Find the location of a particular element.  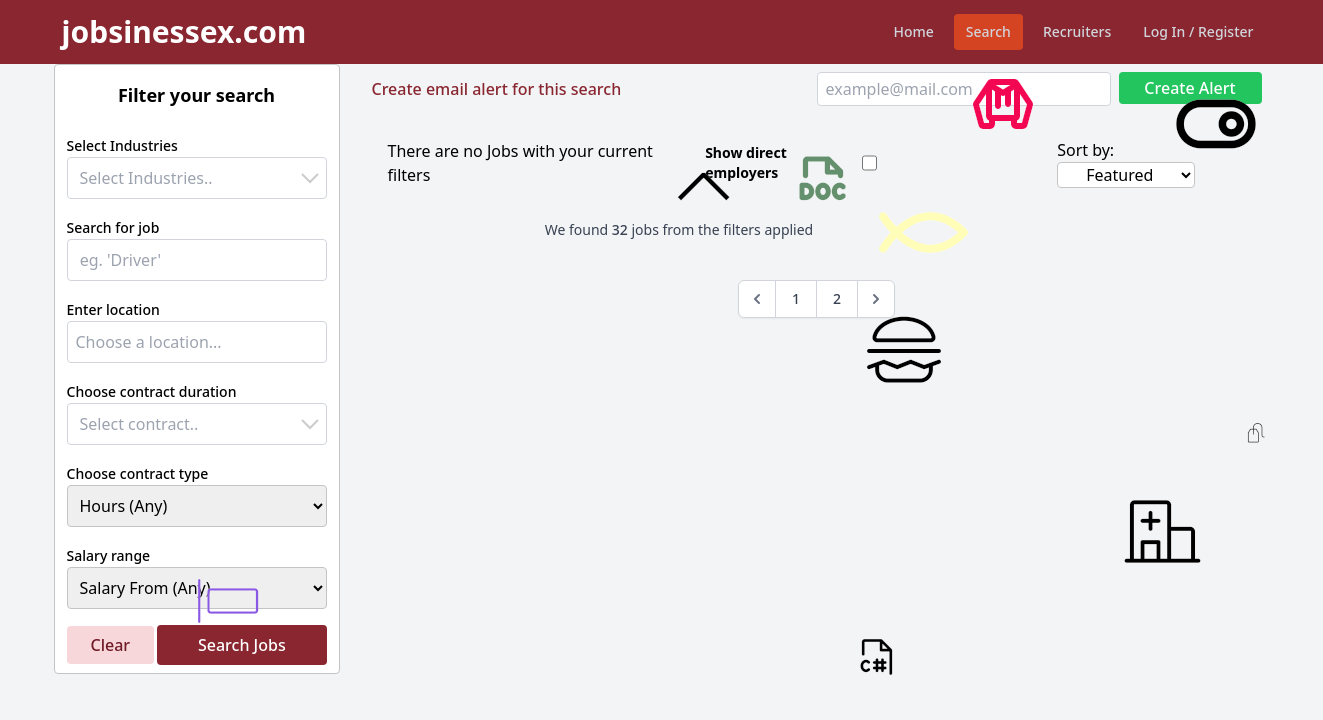

browse clothing or apparel items is located at coordinates (1003, 104).